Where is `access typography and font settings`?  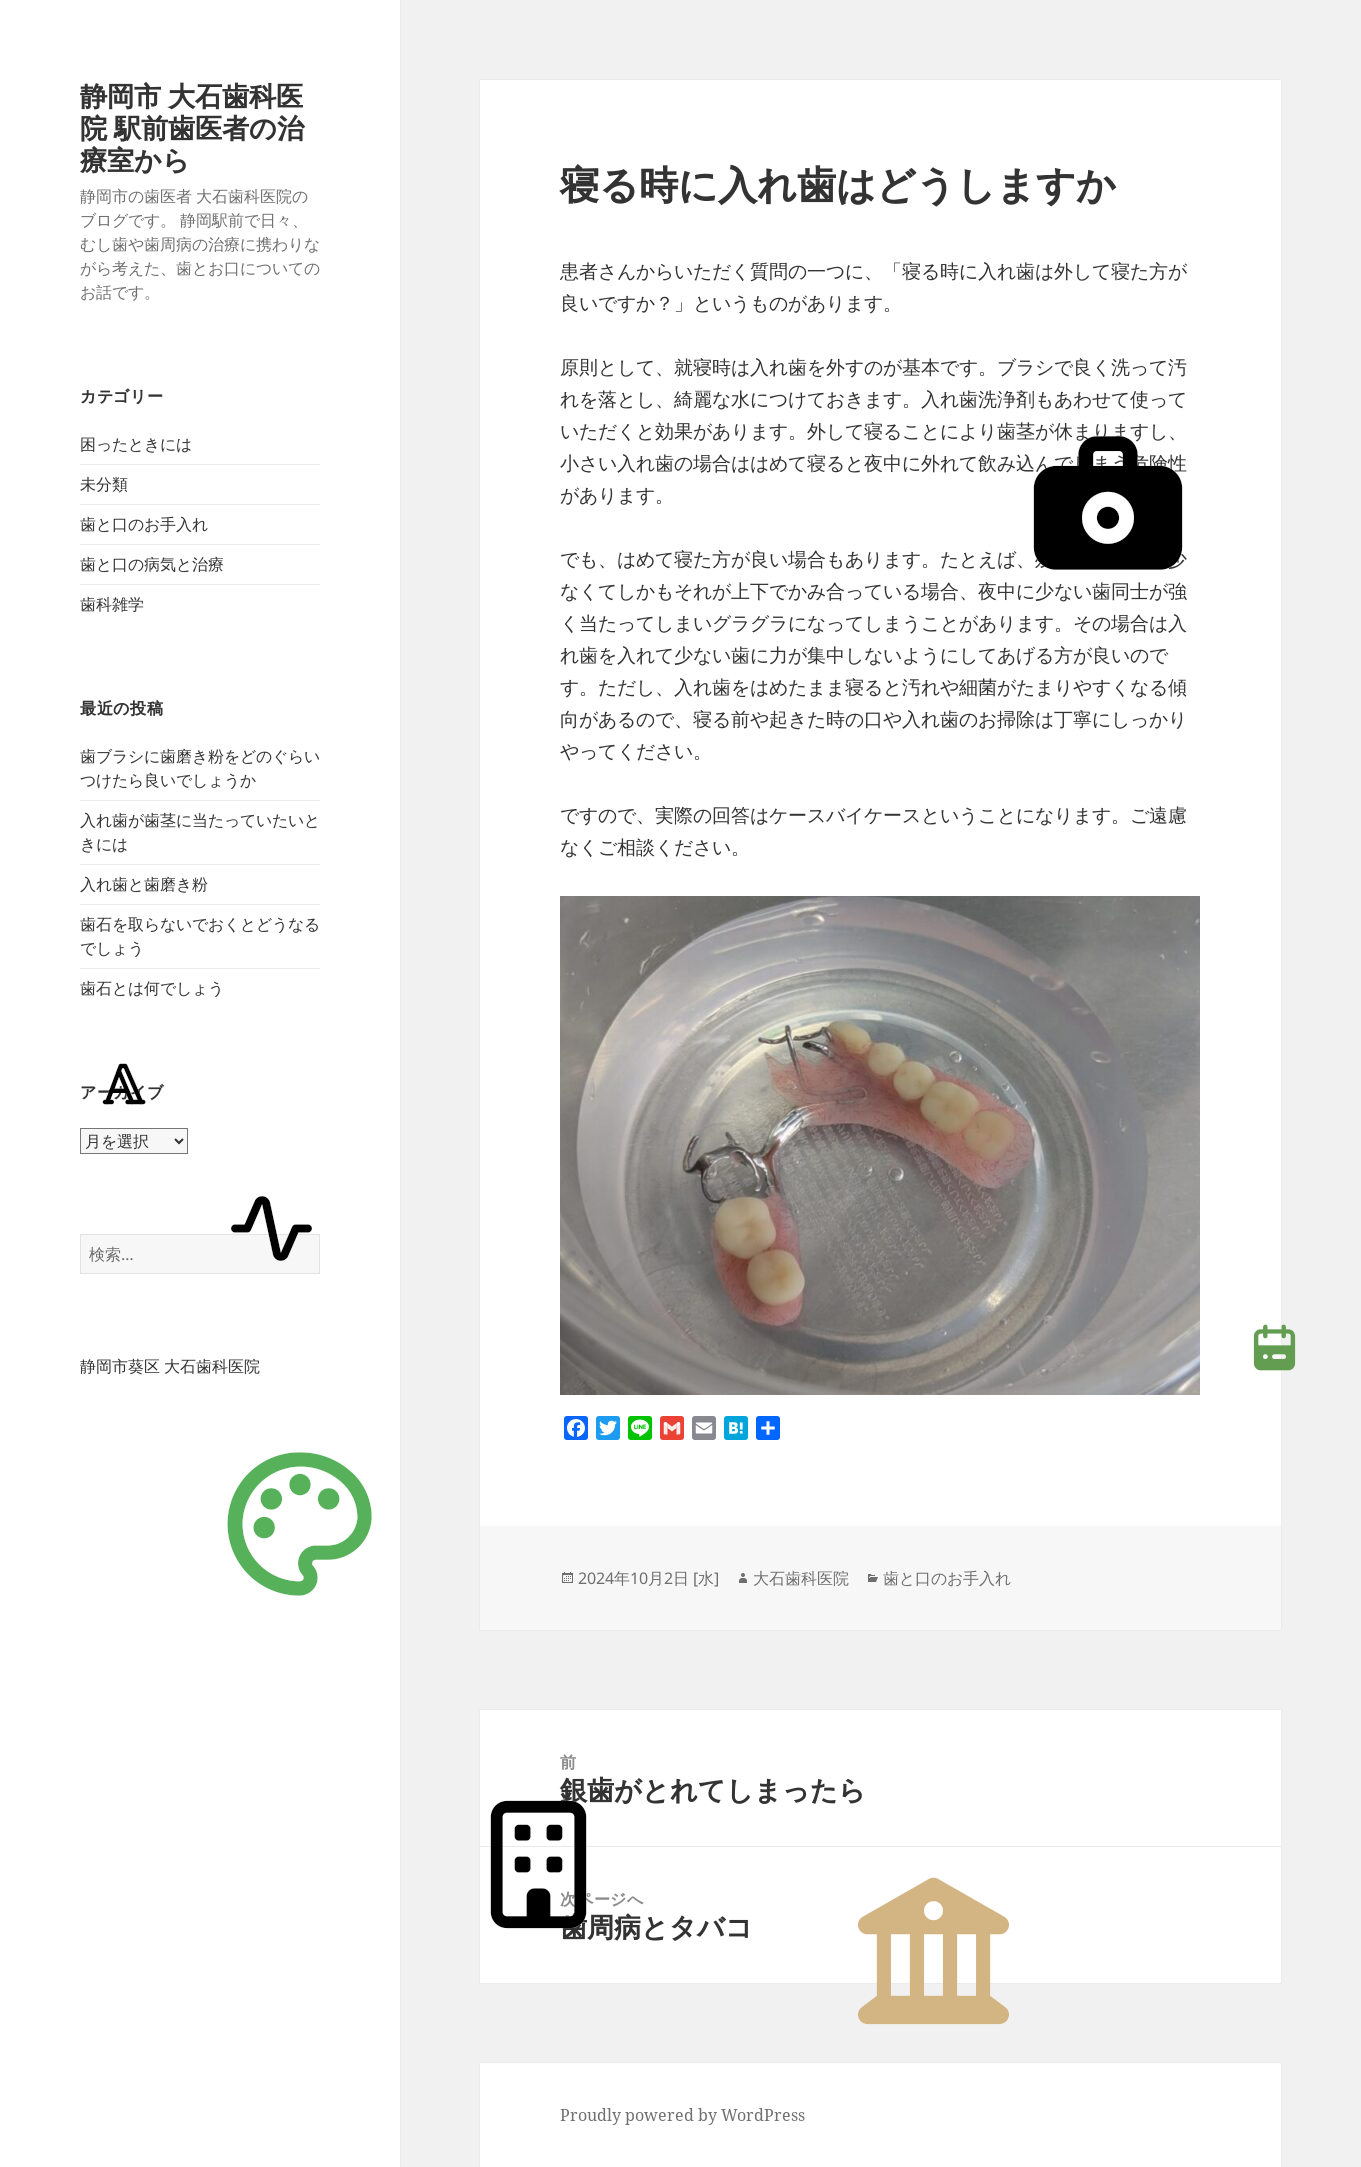 access typography and font settings is located at coordinates (123, 1084).